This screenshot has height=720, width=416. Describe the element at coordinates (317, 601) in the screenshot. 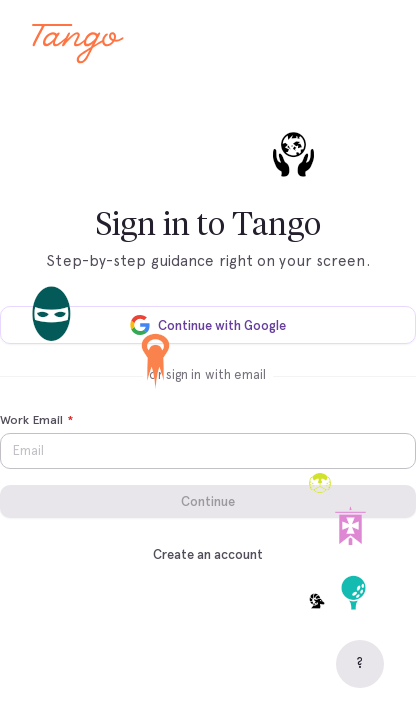

I see `view ram or aries zodiac sign` at that location.